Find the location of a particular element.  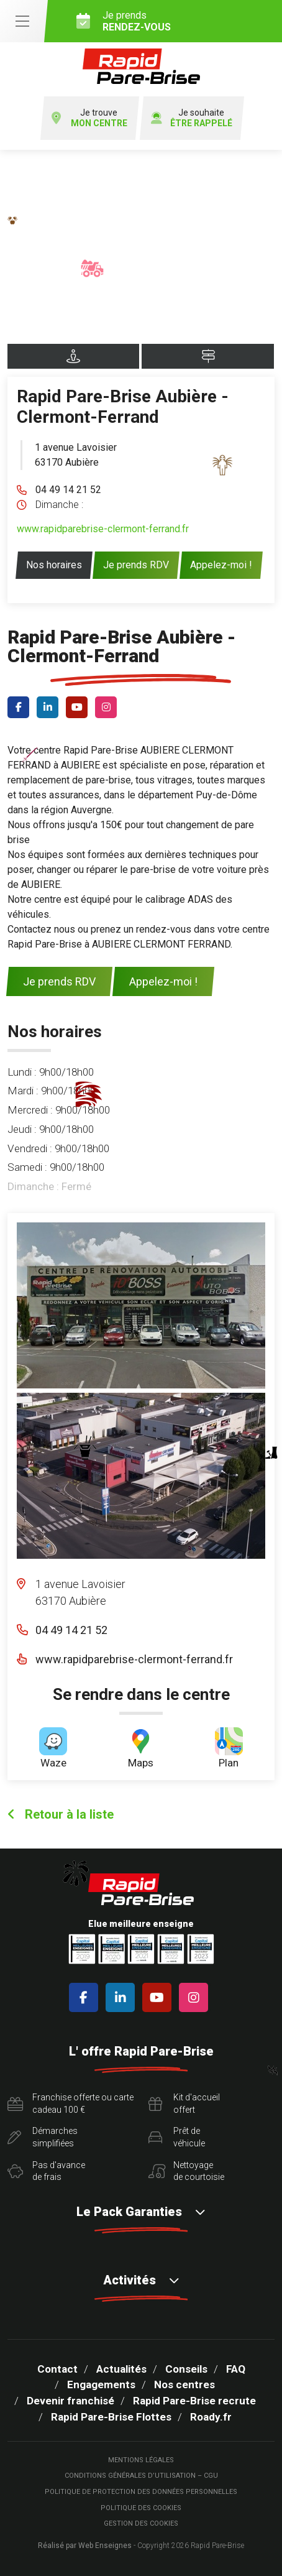

indicates a trap or deceptive reward in gameplay is located at coordinates (12, 220).